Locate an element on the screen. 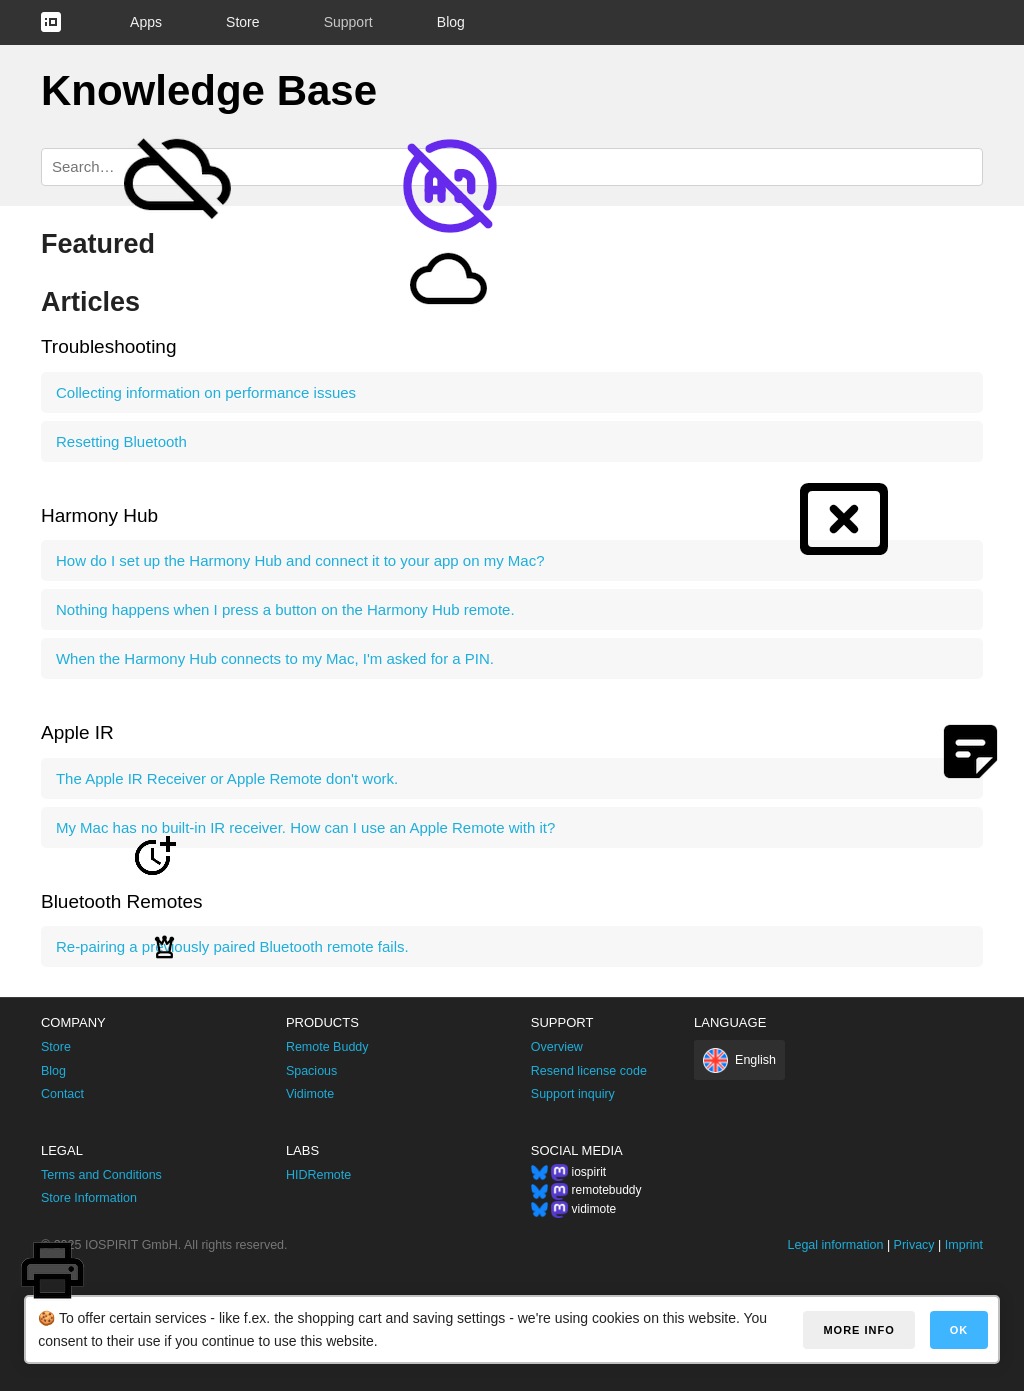 Image resolution: width=1024 pixels, height=1391 pixels. play chess or access chess game is located at coordinates (164, 947).